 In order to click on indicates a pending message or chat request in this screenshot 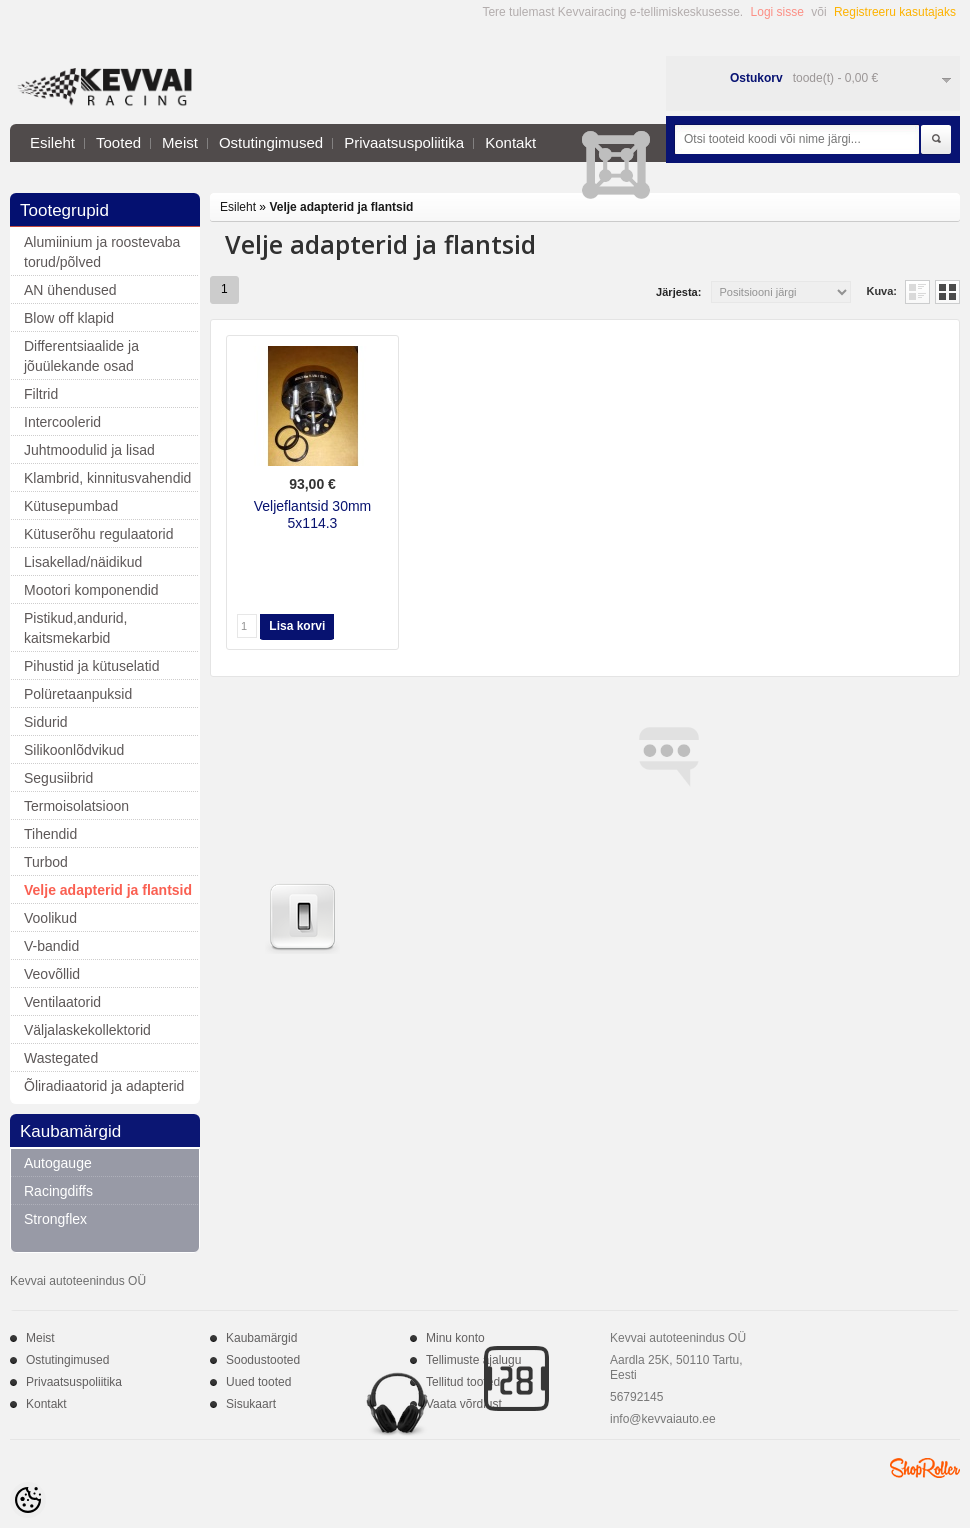, I will do `click(669, 757)`.